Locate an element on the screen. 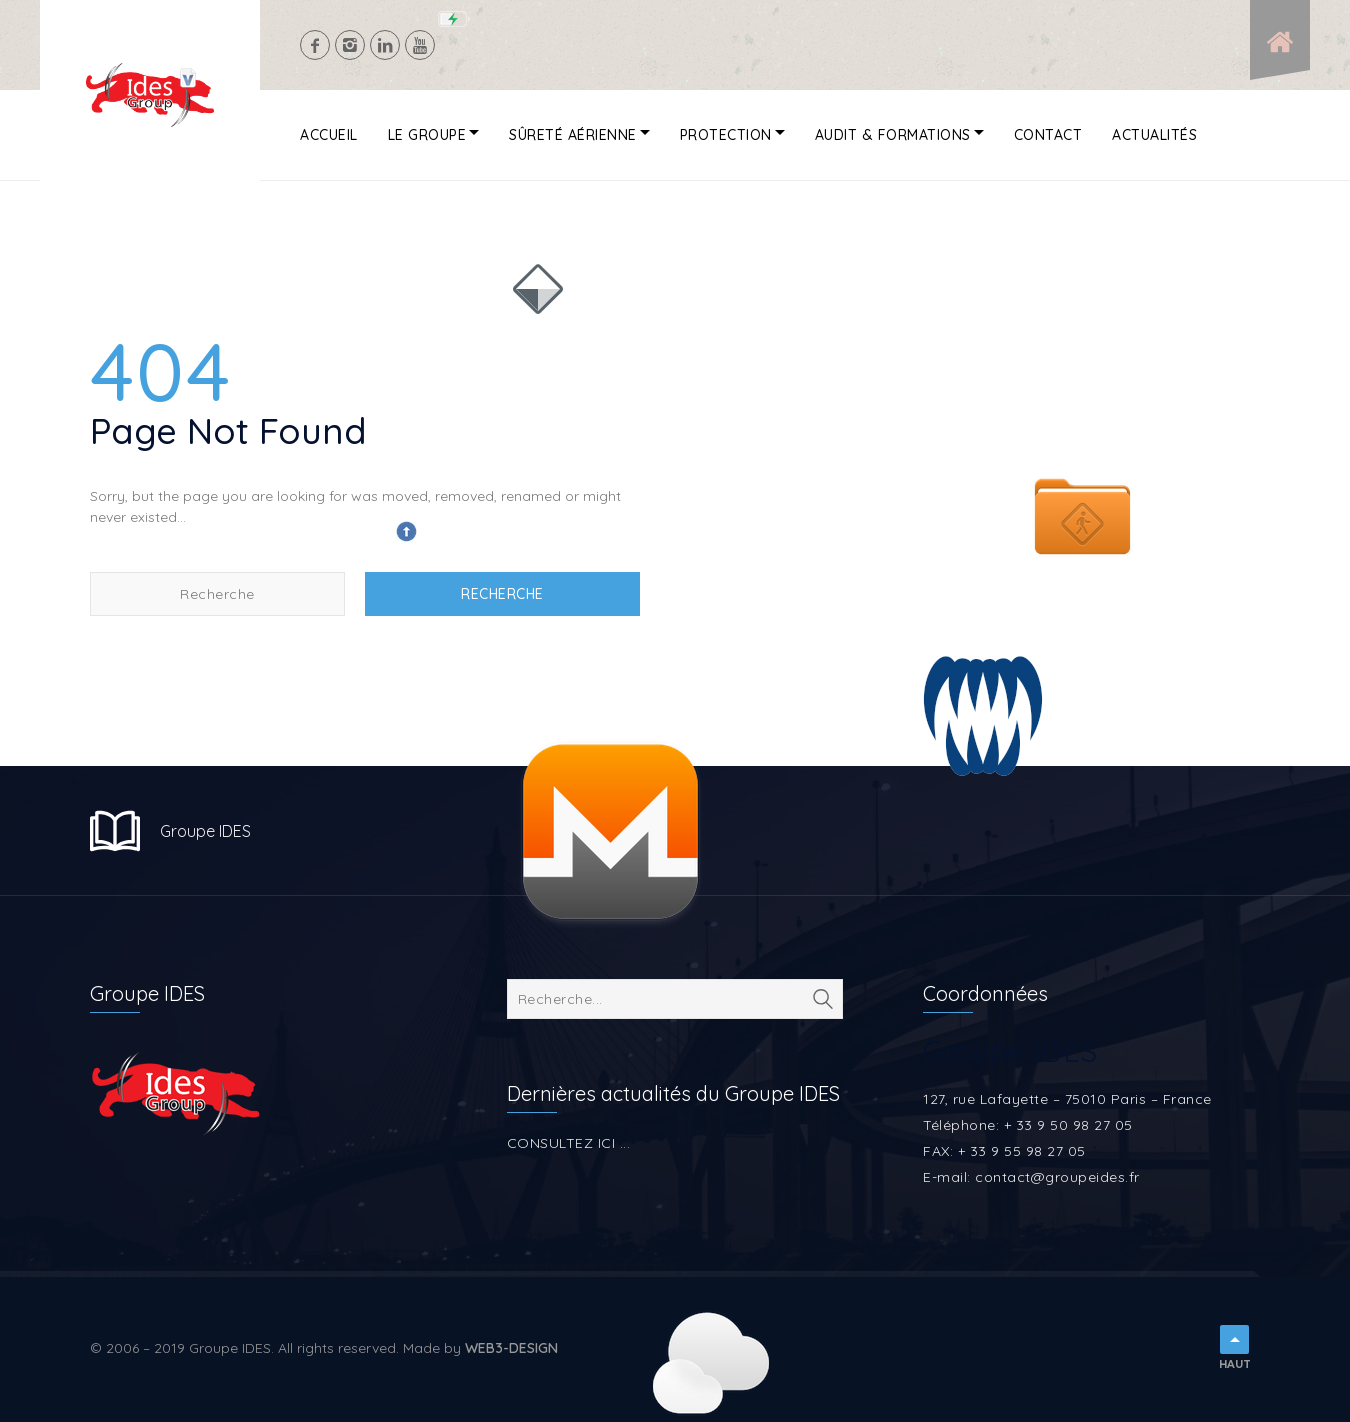  open public or shared folder is located at coordinates (1082, 516).